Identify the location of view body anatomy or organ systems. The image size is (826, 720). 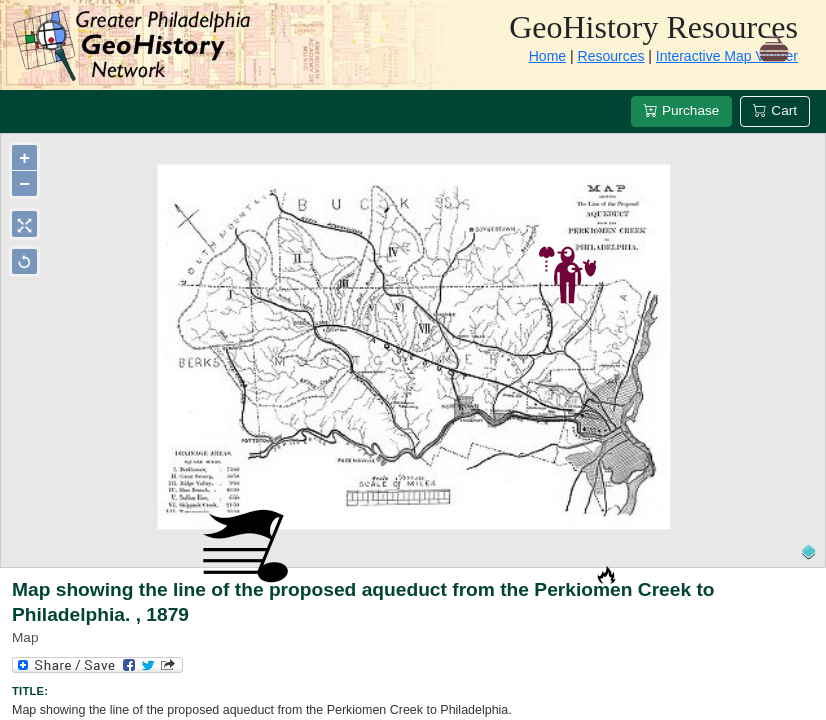
(567, 275).